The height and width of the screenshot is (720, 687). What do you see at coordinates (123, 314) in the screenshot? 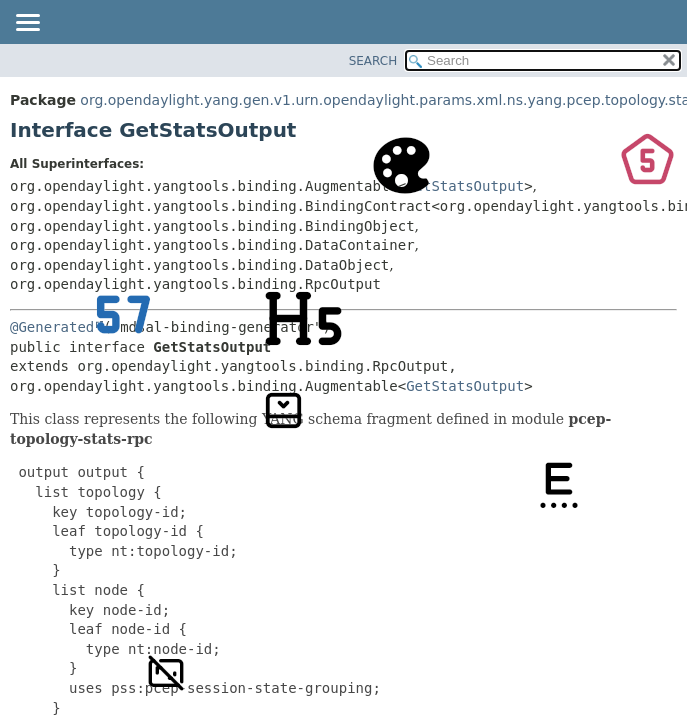
I see `indicates item number 57 in a list or sequence` at bounding box center [123, 314].